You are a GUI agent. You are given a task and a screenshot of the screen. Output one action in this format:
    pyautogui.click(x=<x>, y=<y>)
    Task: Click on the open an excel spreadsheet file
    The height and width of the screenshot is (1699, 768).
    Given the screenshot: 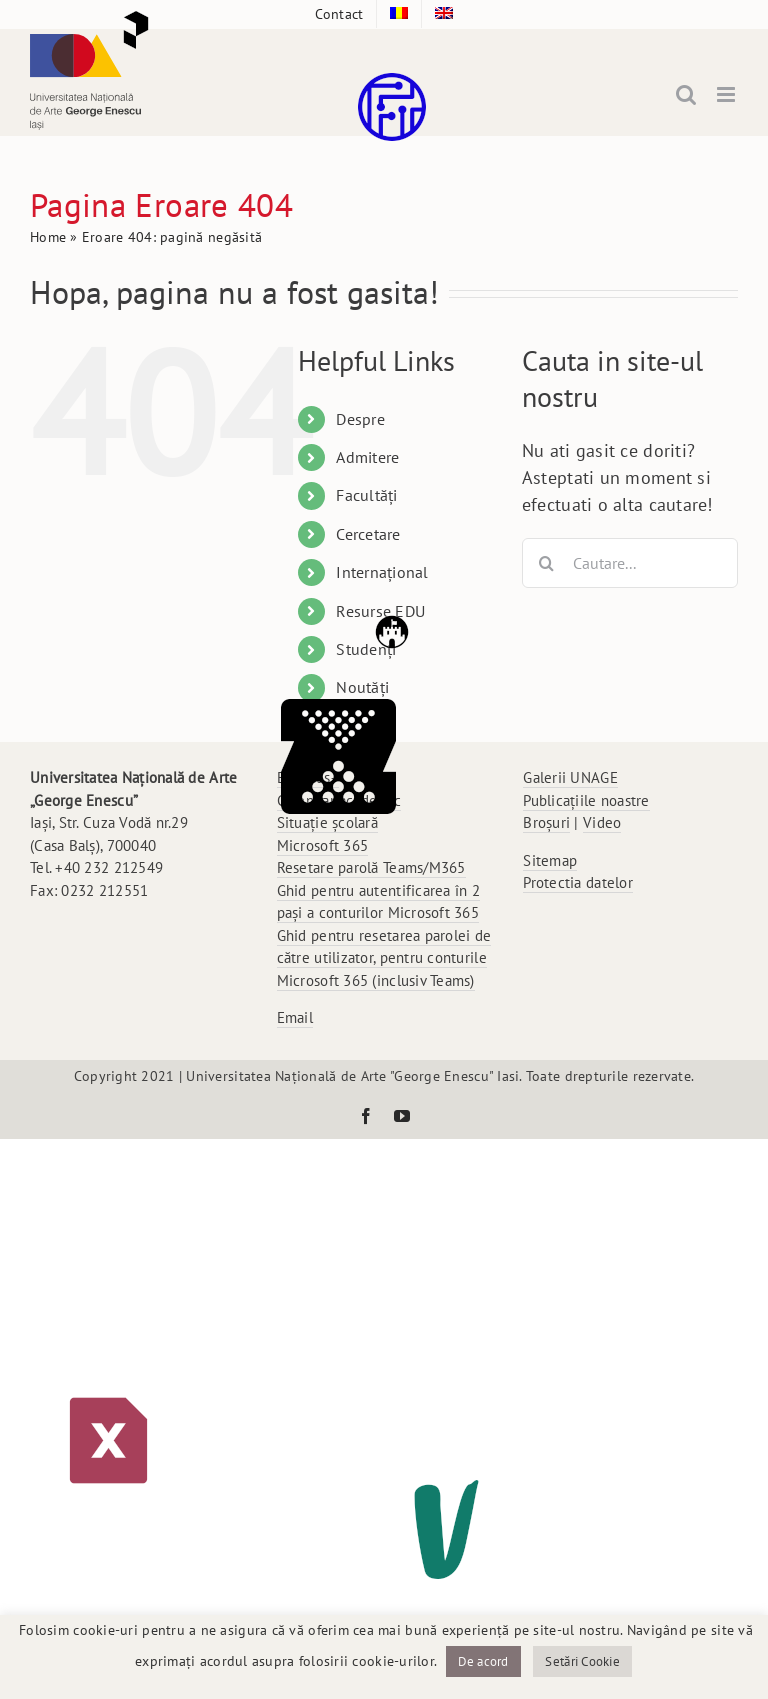 What is the action you would take?
    pyautogui.click(x=108, y=1440)
    